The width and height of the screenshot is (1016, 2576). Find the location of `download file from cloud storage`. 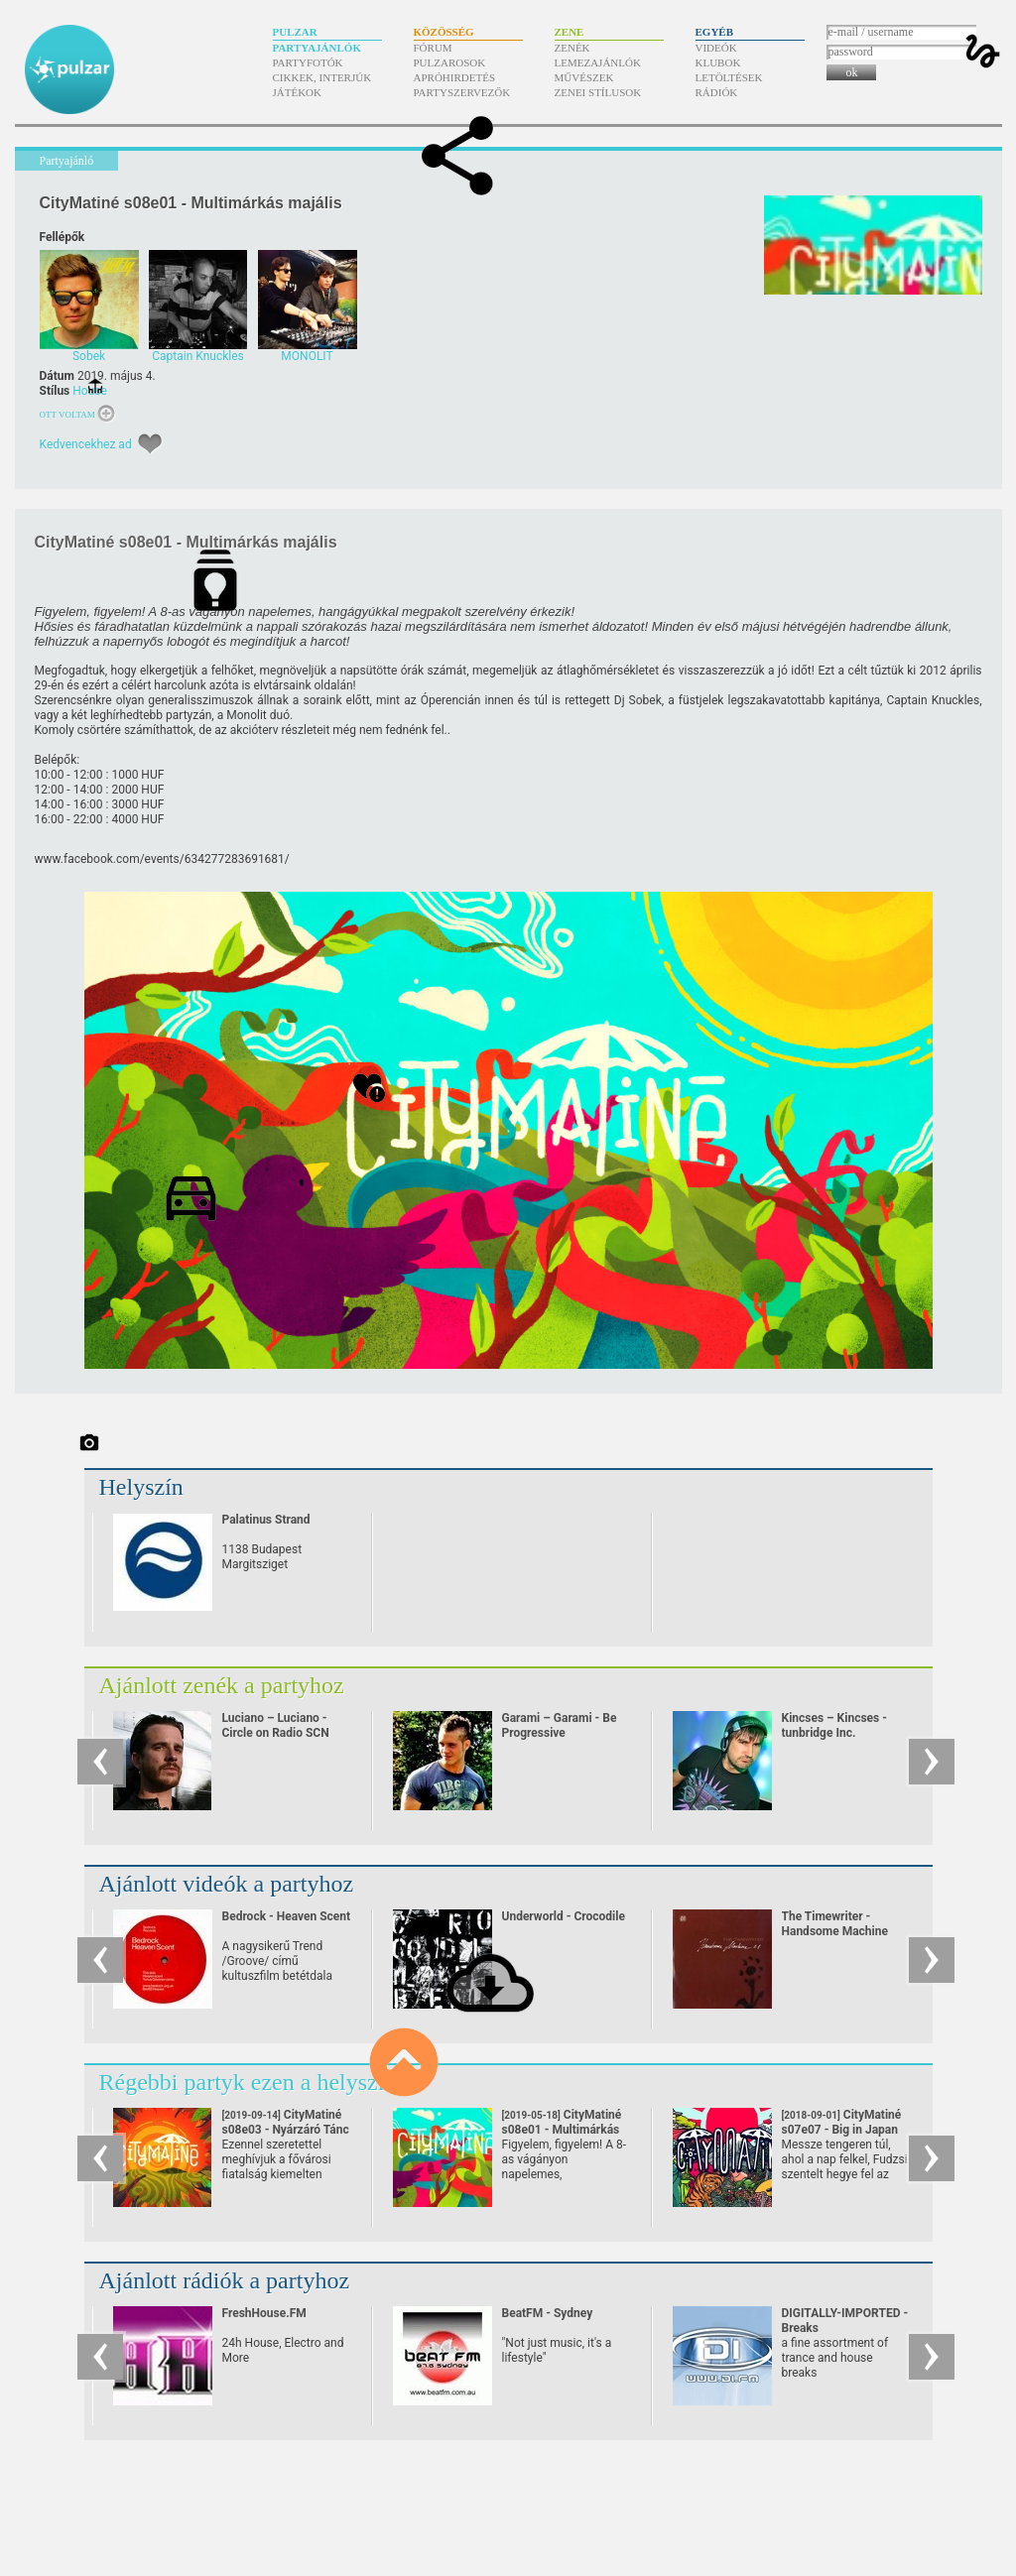

download file from cloud storage is located at coordinates (490, 1983).